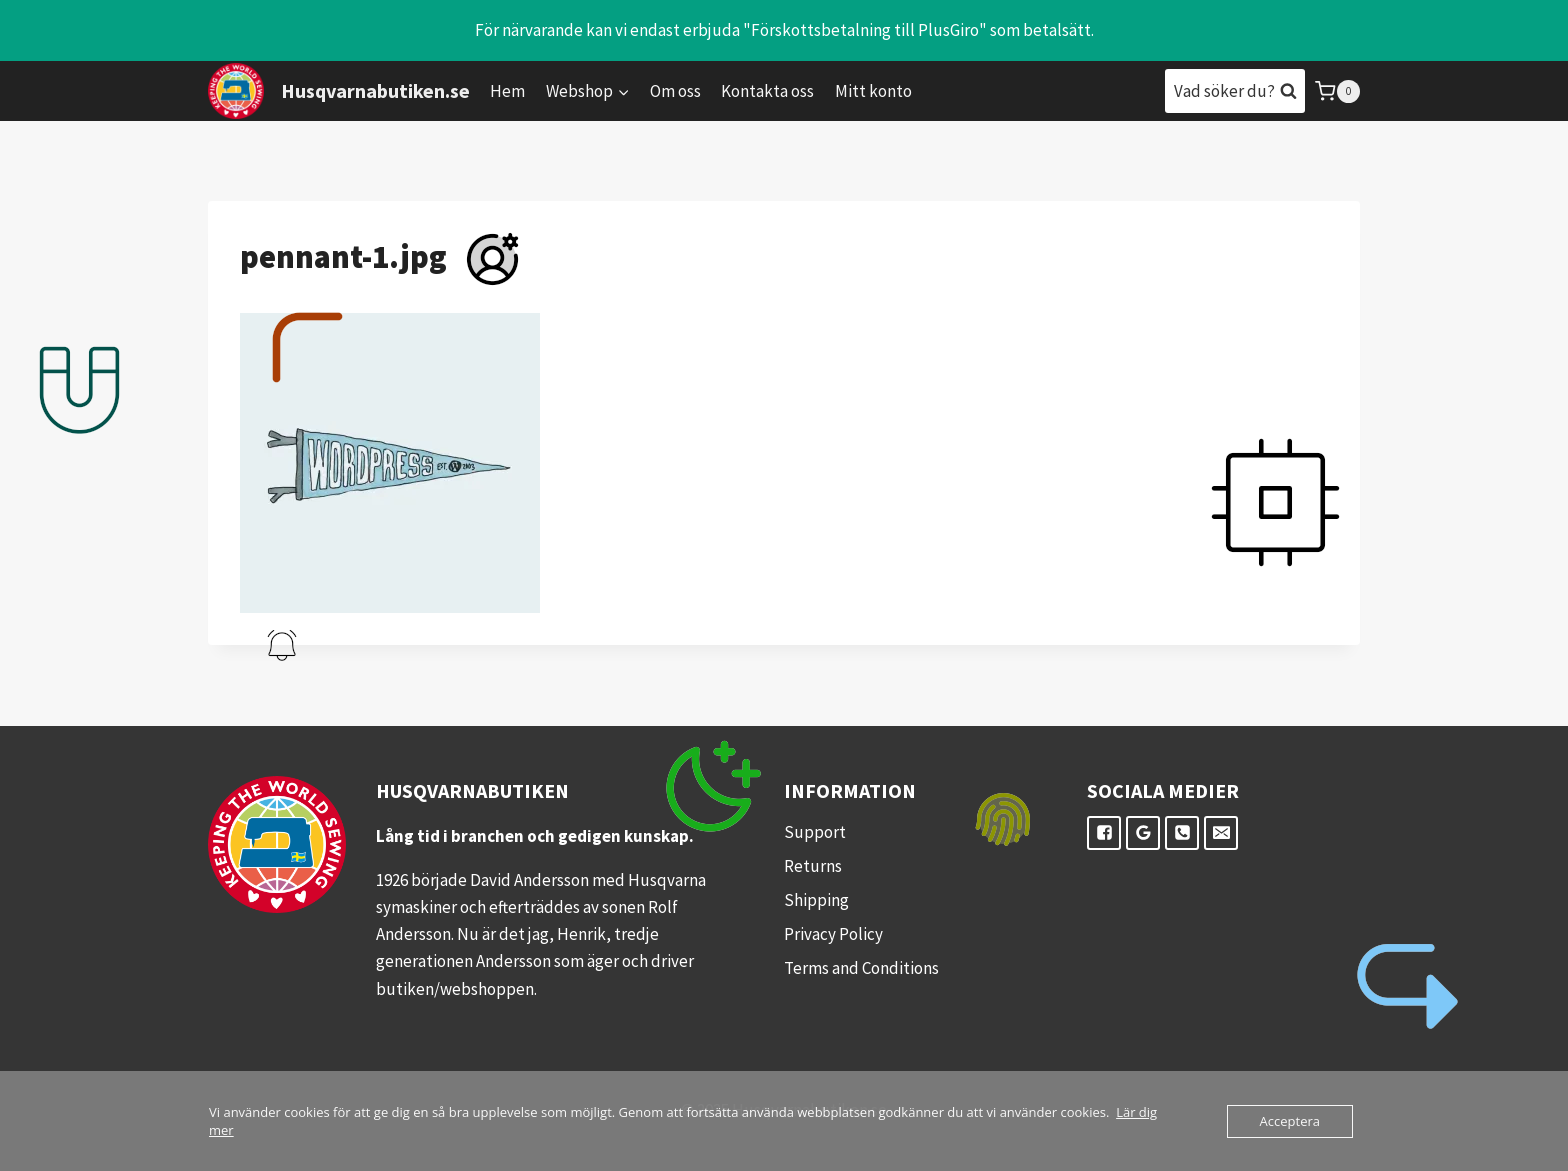 The height and width of the screenshot is (1171, 1568). What do you see at coordinates (710, 788) in the screenshot?
I see `enable dark mode or night theme` at bounding box center [710, 788].